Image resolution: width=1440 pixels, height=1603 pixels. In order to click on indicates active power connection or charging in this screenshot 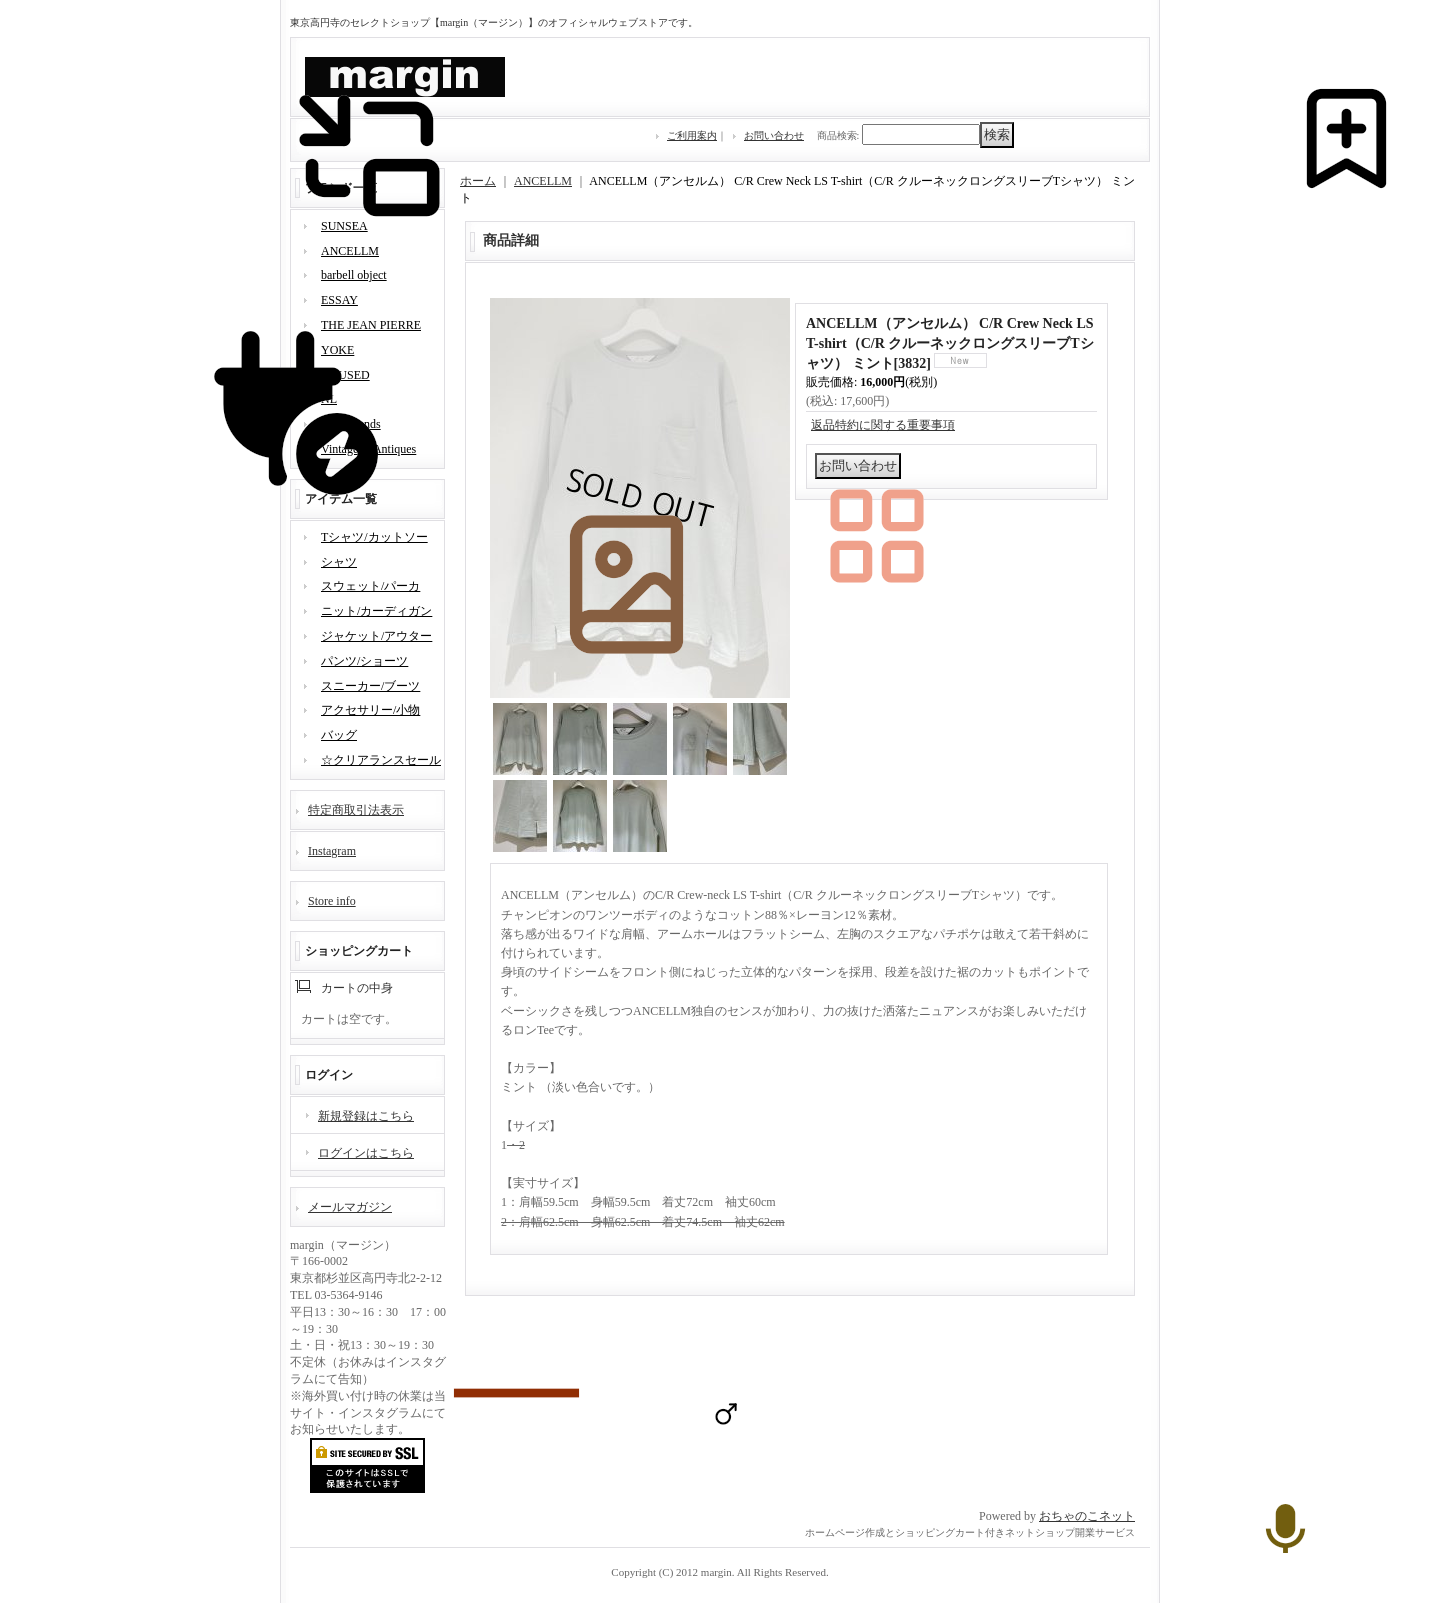, I will do `click(287, 413)`.